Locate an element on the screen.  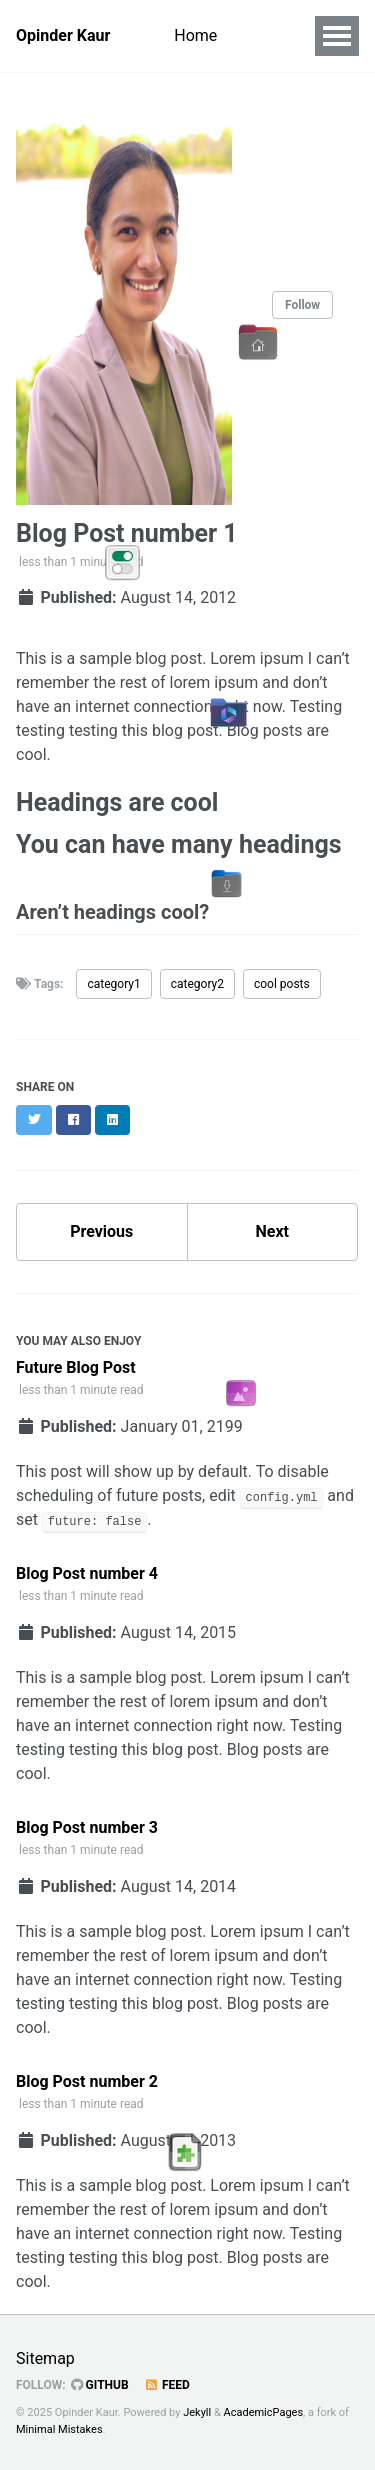
open microsoft 365 files folder is located at coordinates (228, 713).